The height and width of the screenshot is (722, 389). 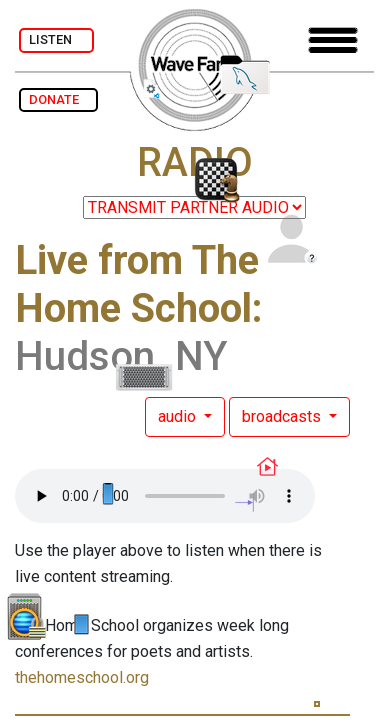 What do you see at coordinates (151, 89) in the screenshot?
I see `open configuration settings` at bounding box center [151, 89].